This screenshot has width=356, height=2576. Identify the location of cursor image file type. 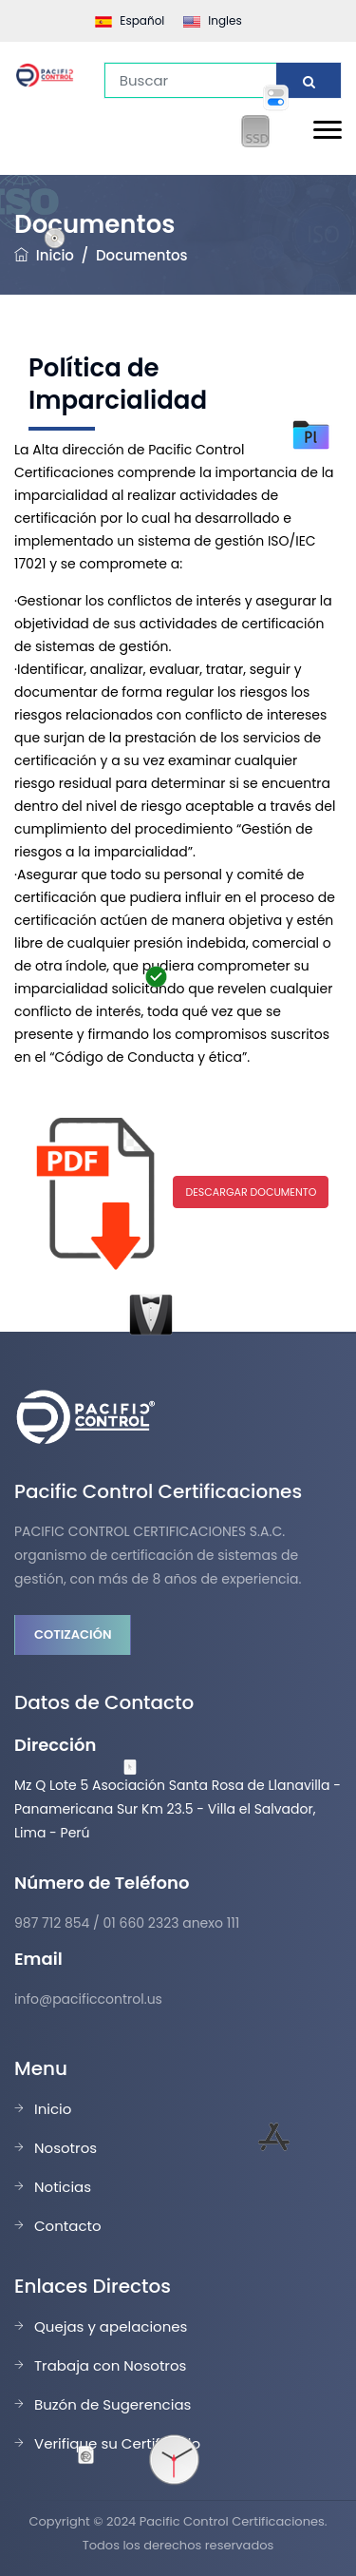
(130, 1767).